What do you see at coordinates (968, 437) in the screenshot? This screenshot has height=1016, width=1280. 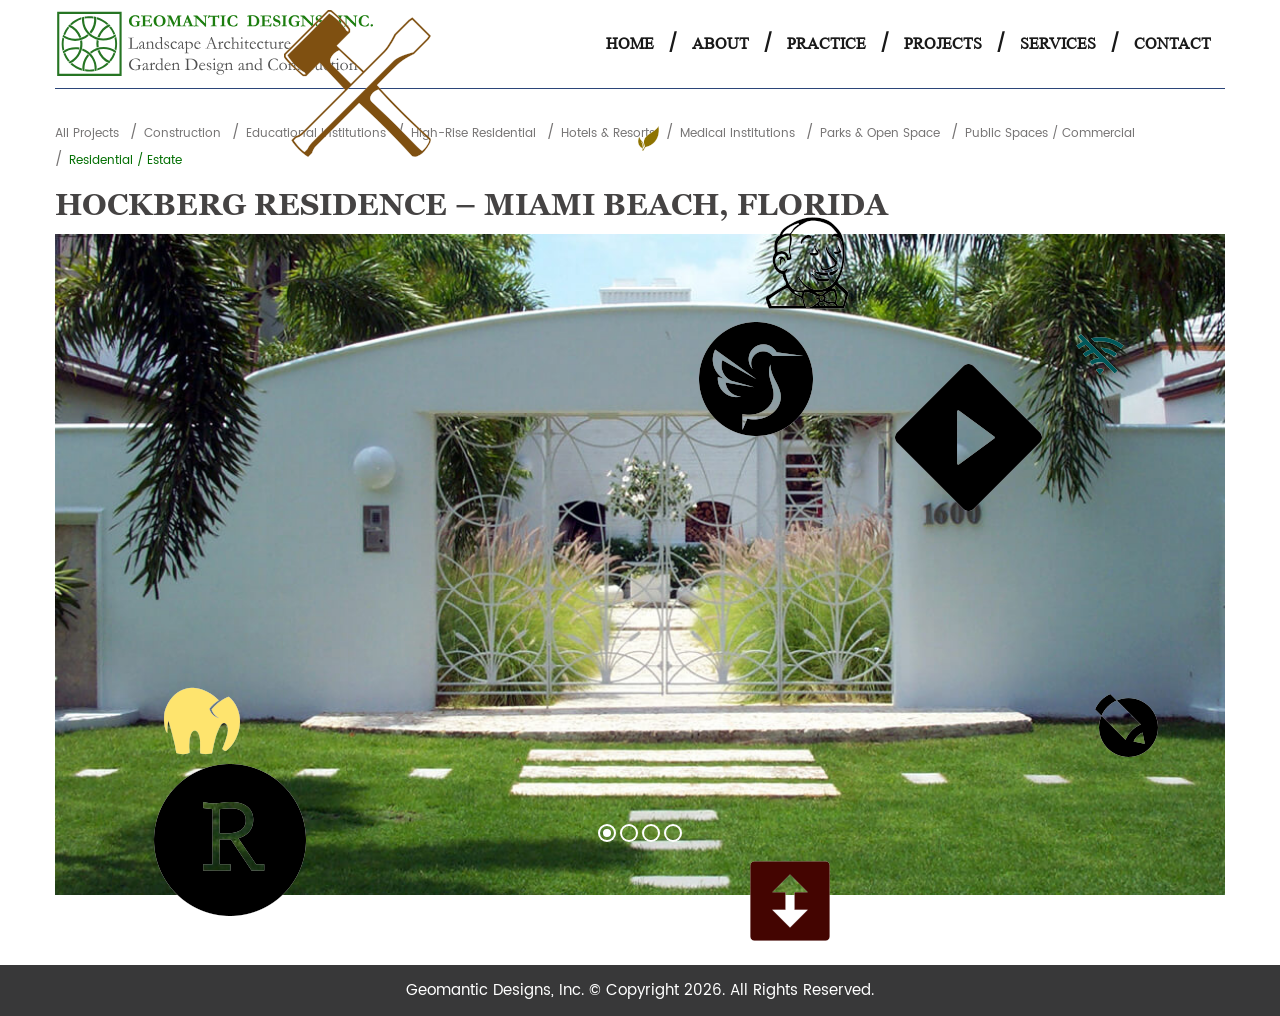 I see `open Stremio media streaming app` at bounding box center [968, 437].